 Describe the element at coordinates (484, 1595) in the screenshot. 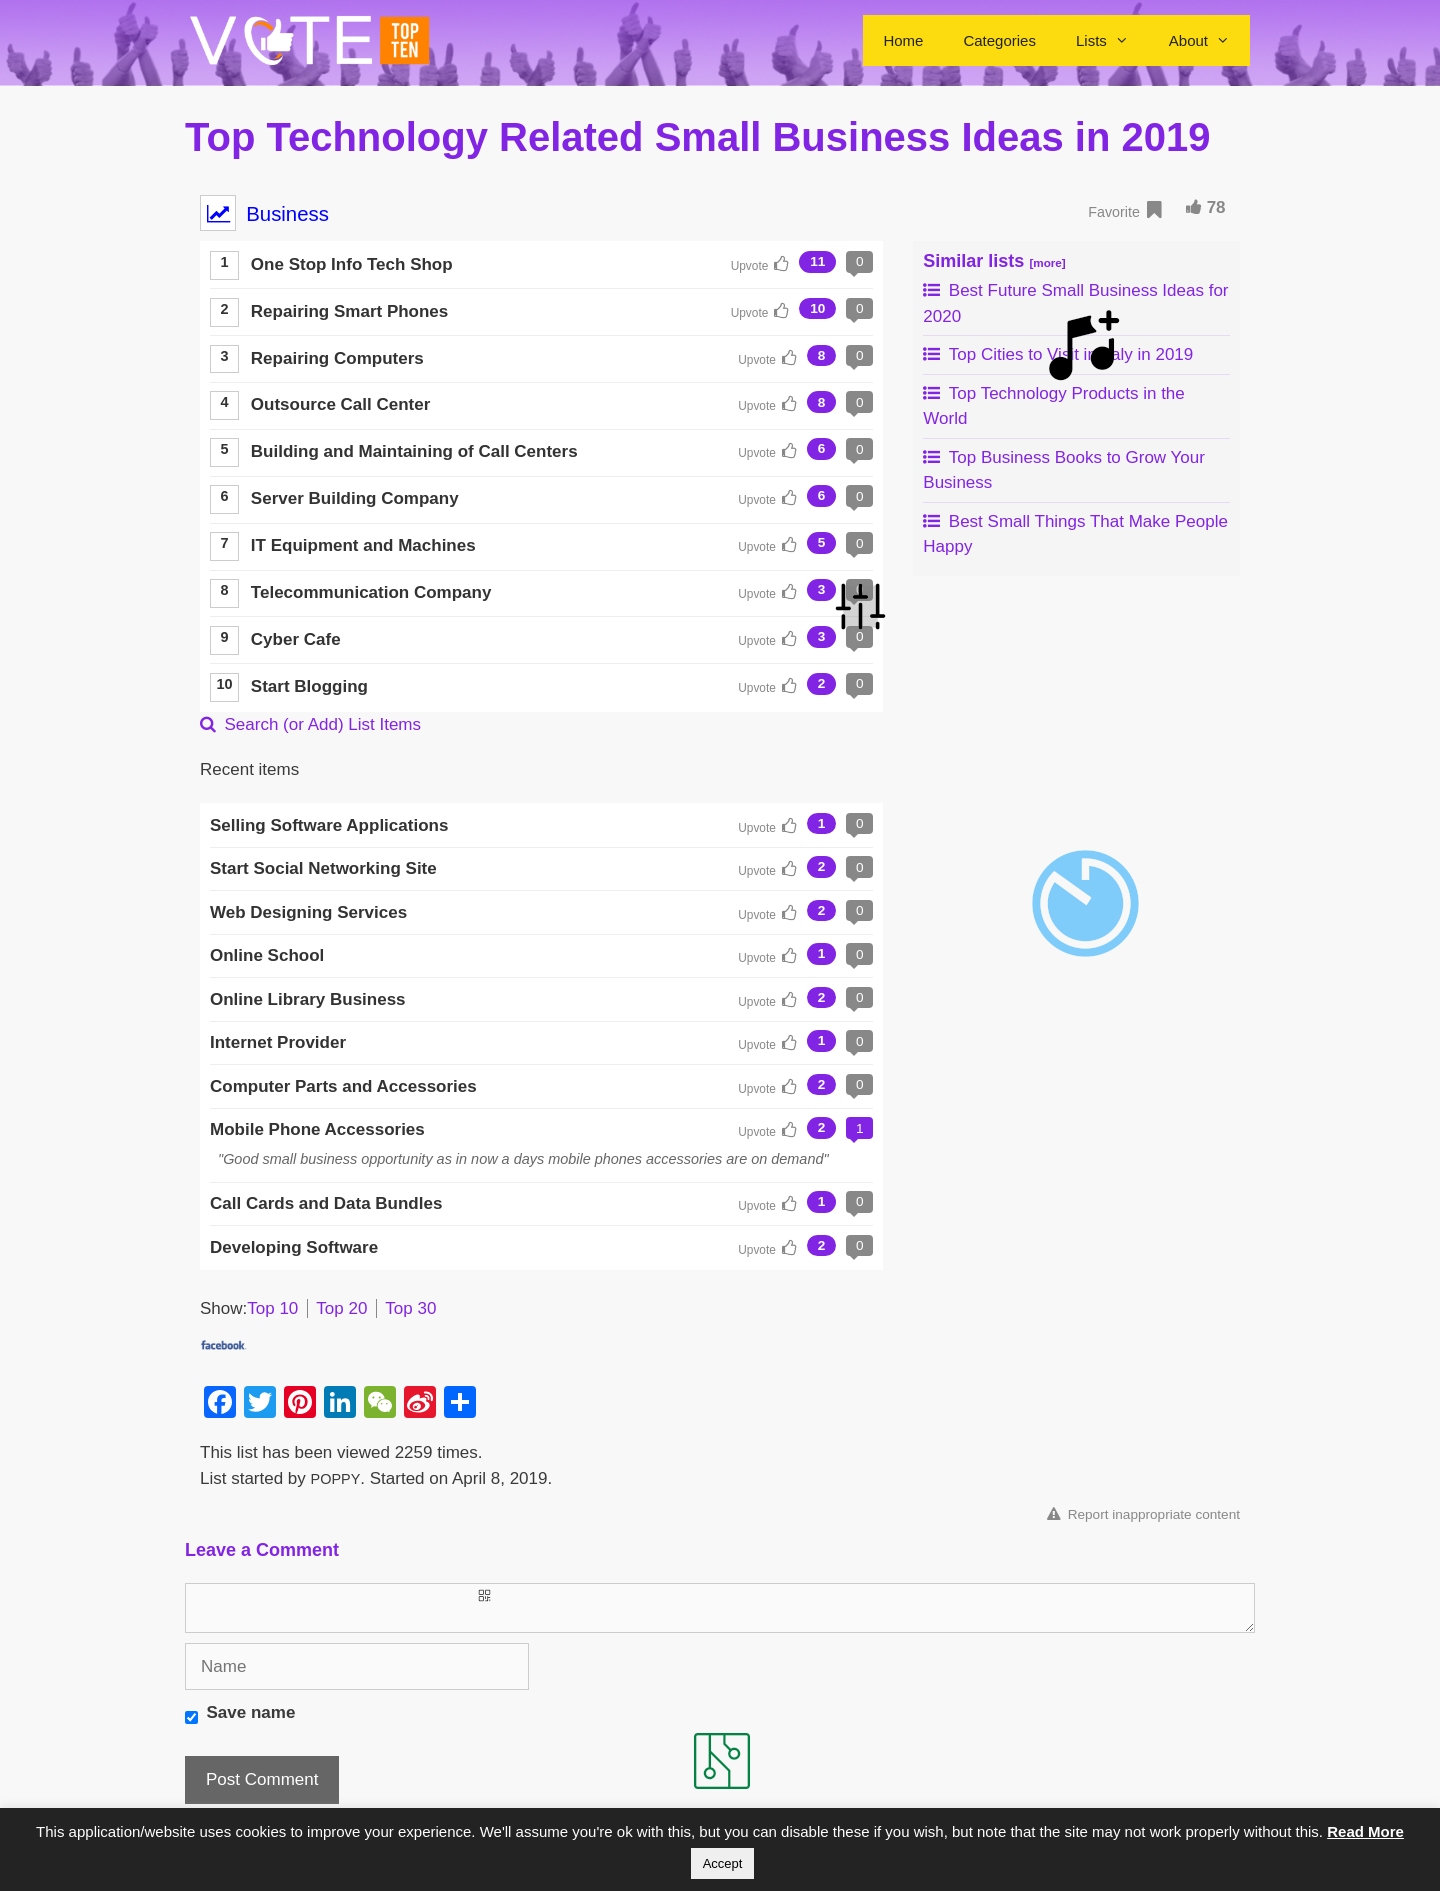

I see `scan a qr code` at that location.